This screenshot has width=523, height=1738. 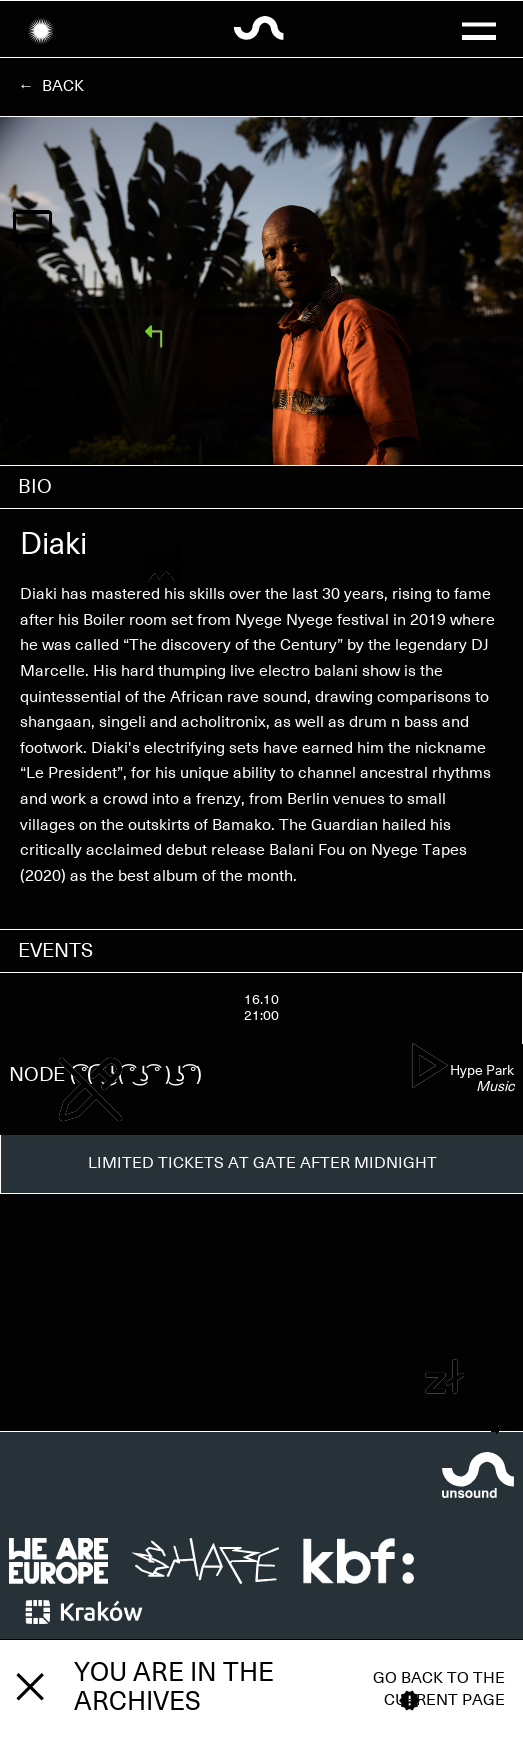 What do you see at coordinates (409, 1700) in the screenshot?
I see `indicates new or recently added content` at bounding box center [409, 1700].